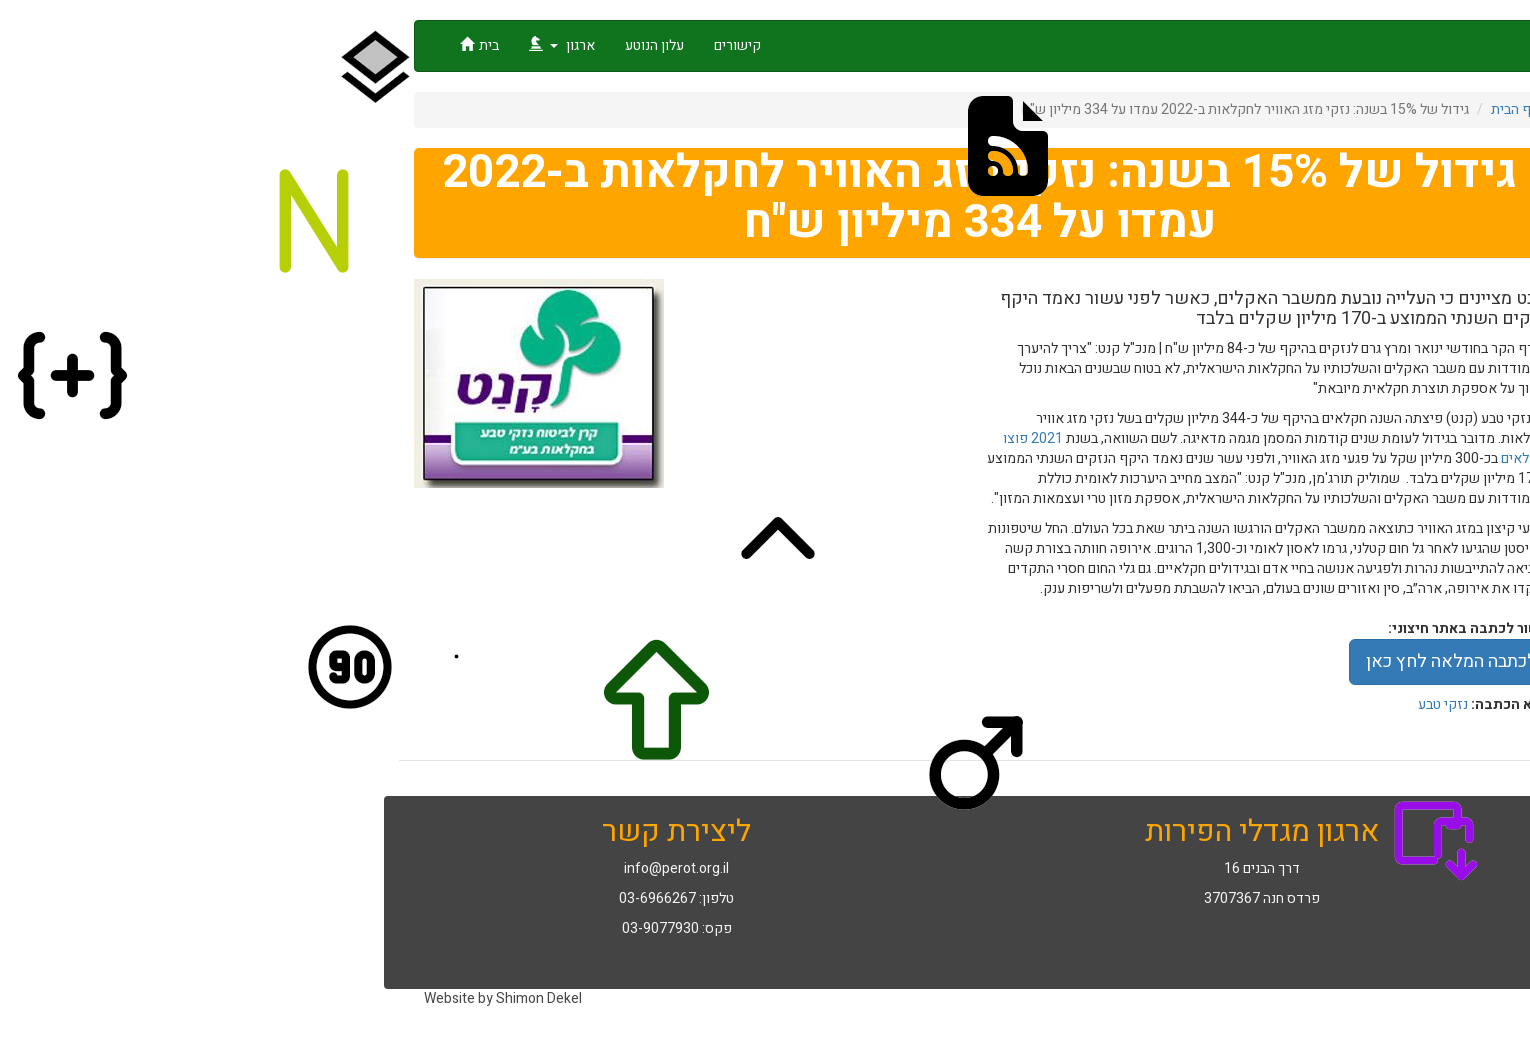 This screenshot has width=1530, height=1045. What do you see at coordinates (778, 538) in the screenshot?
I see `collapse an expanded section` at bounding box center [778, 538].